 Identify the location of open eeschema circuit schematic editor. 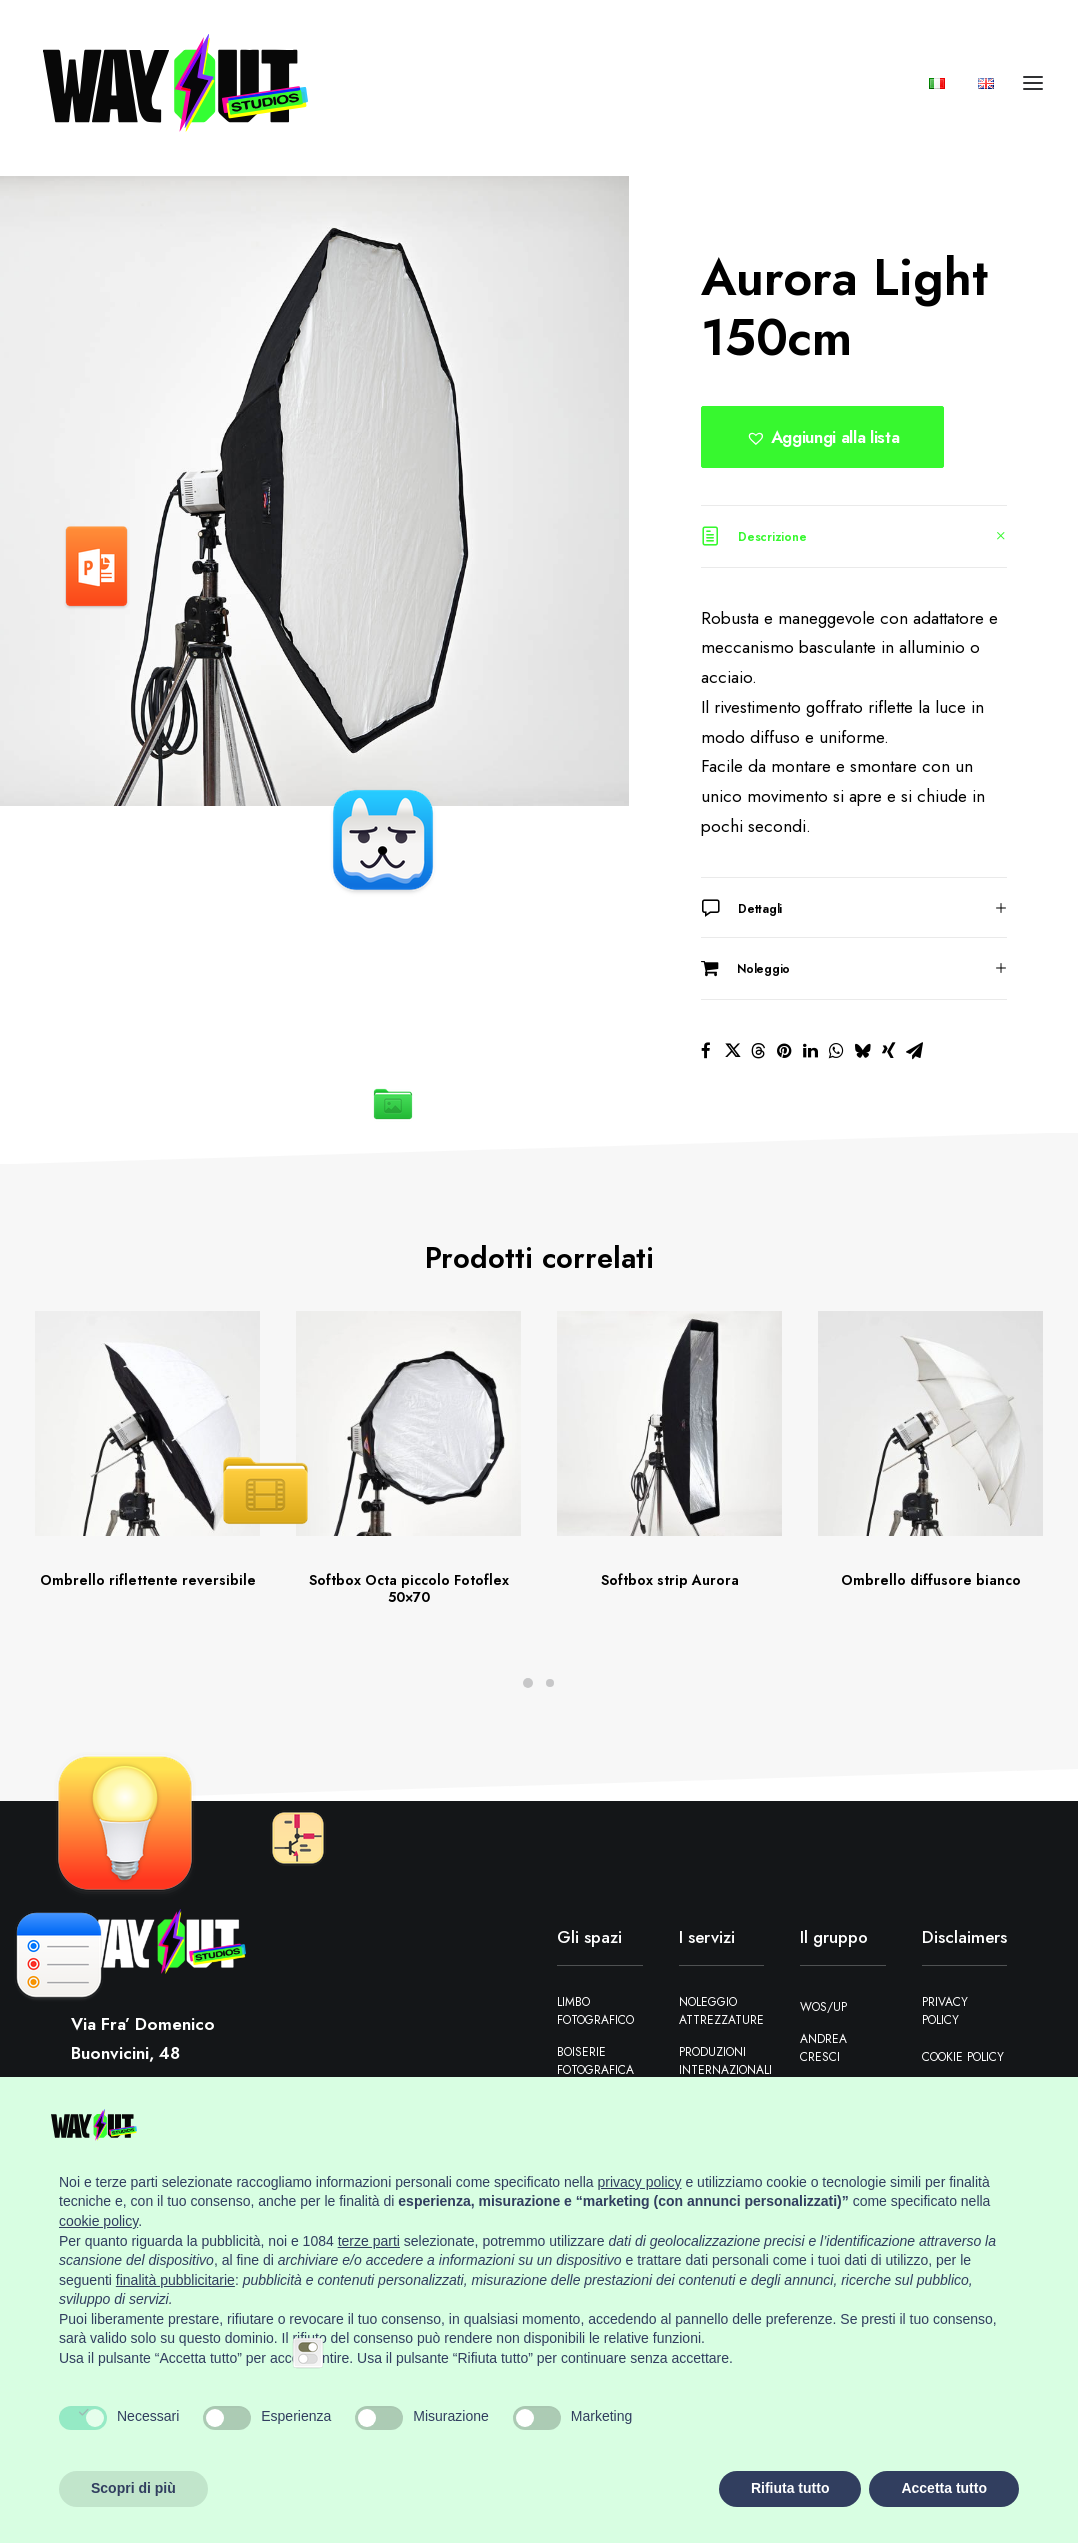
(298, 1838).